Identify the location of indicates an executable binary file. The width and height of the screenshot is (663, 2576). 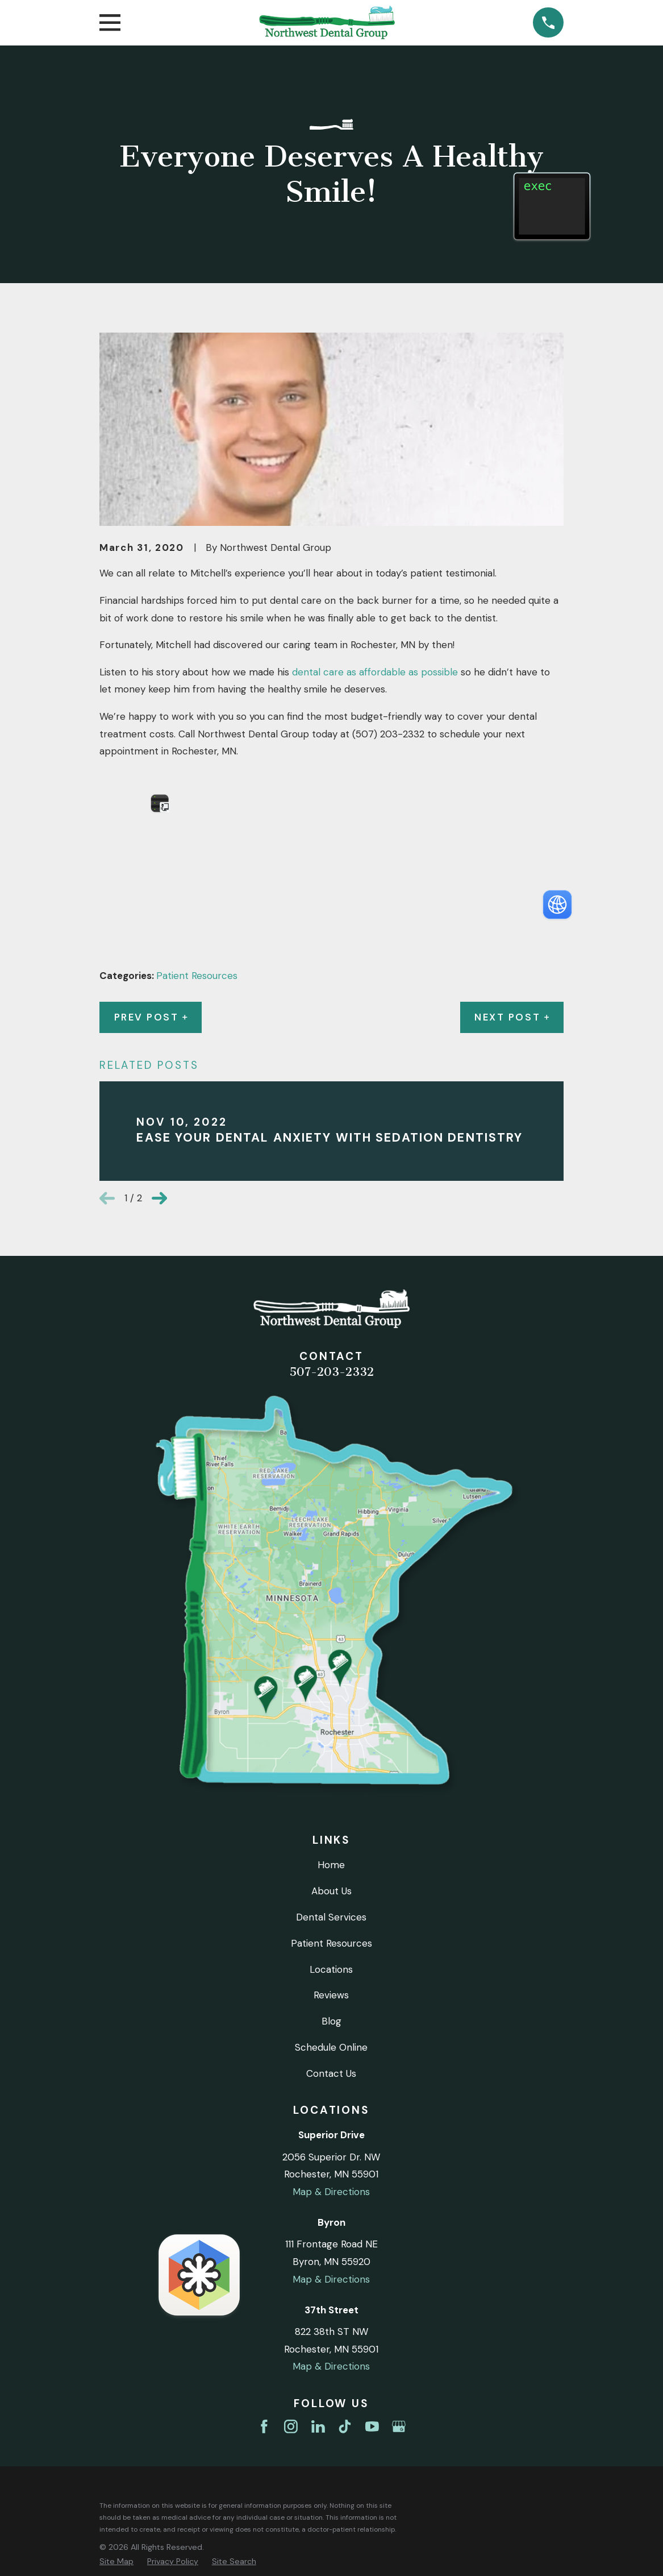
(552, 206).